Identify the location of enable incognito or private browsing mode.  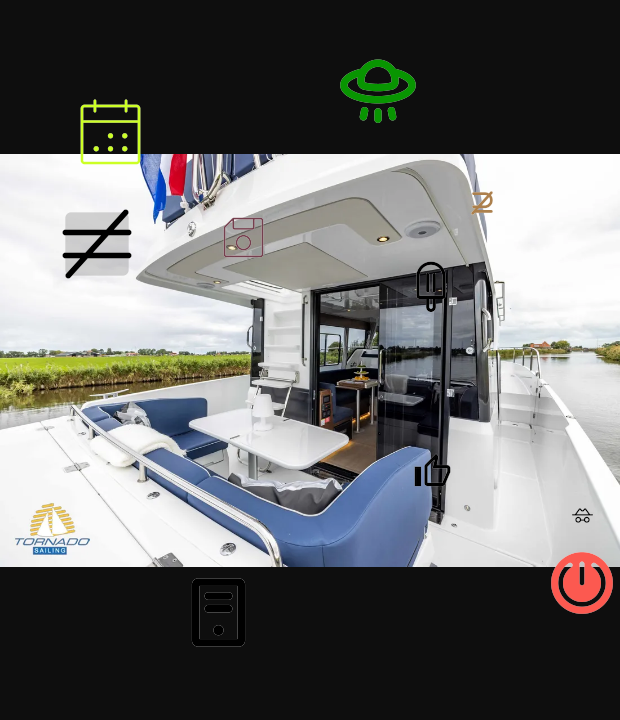
(582, 515).